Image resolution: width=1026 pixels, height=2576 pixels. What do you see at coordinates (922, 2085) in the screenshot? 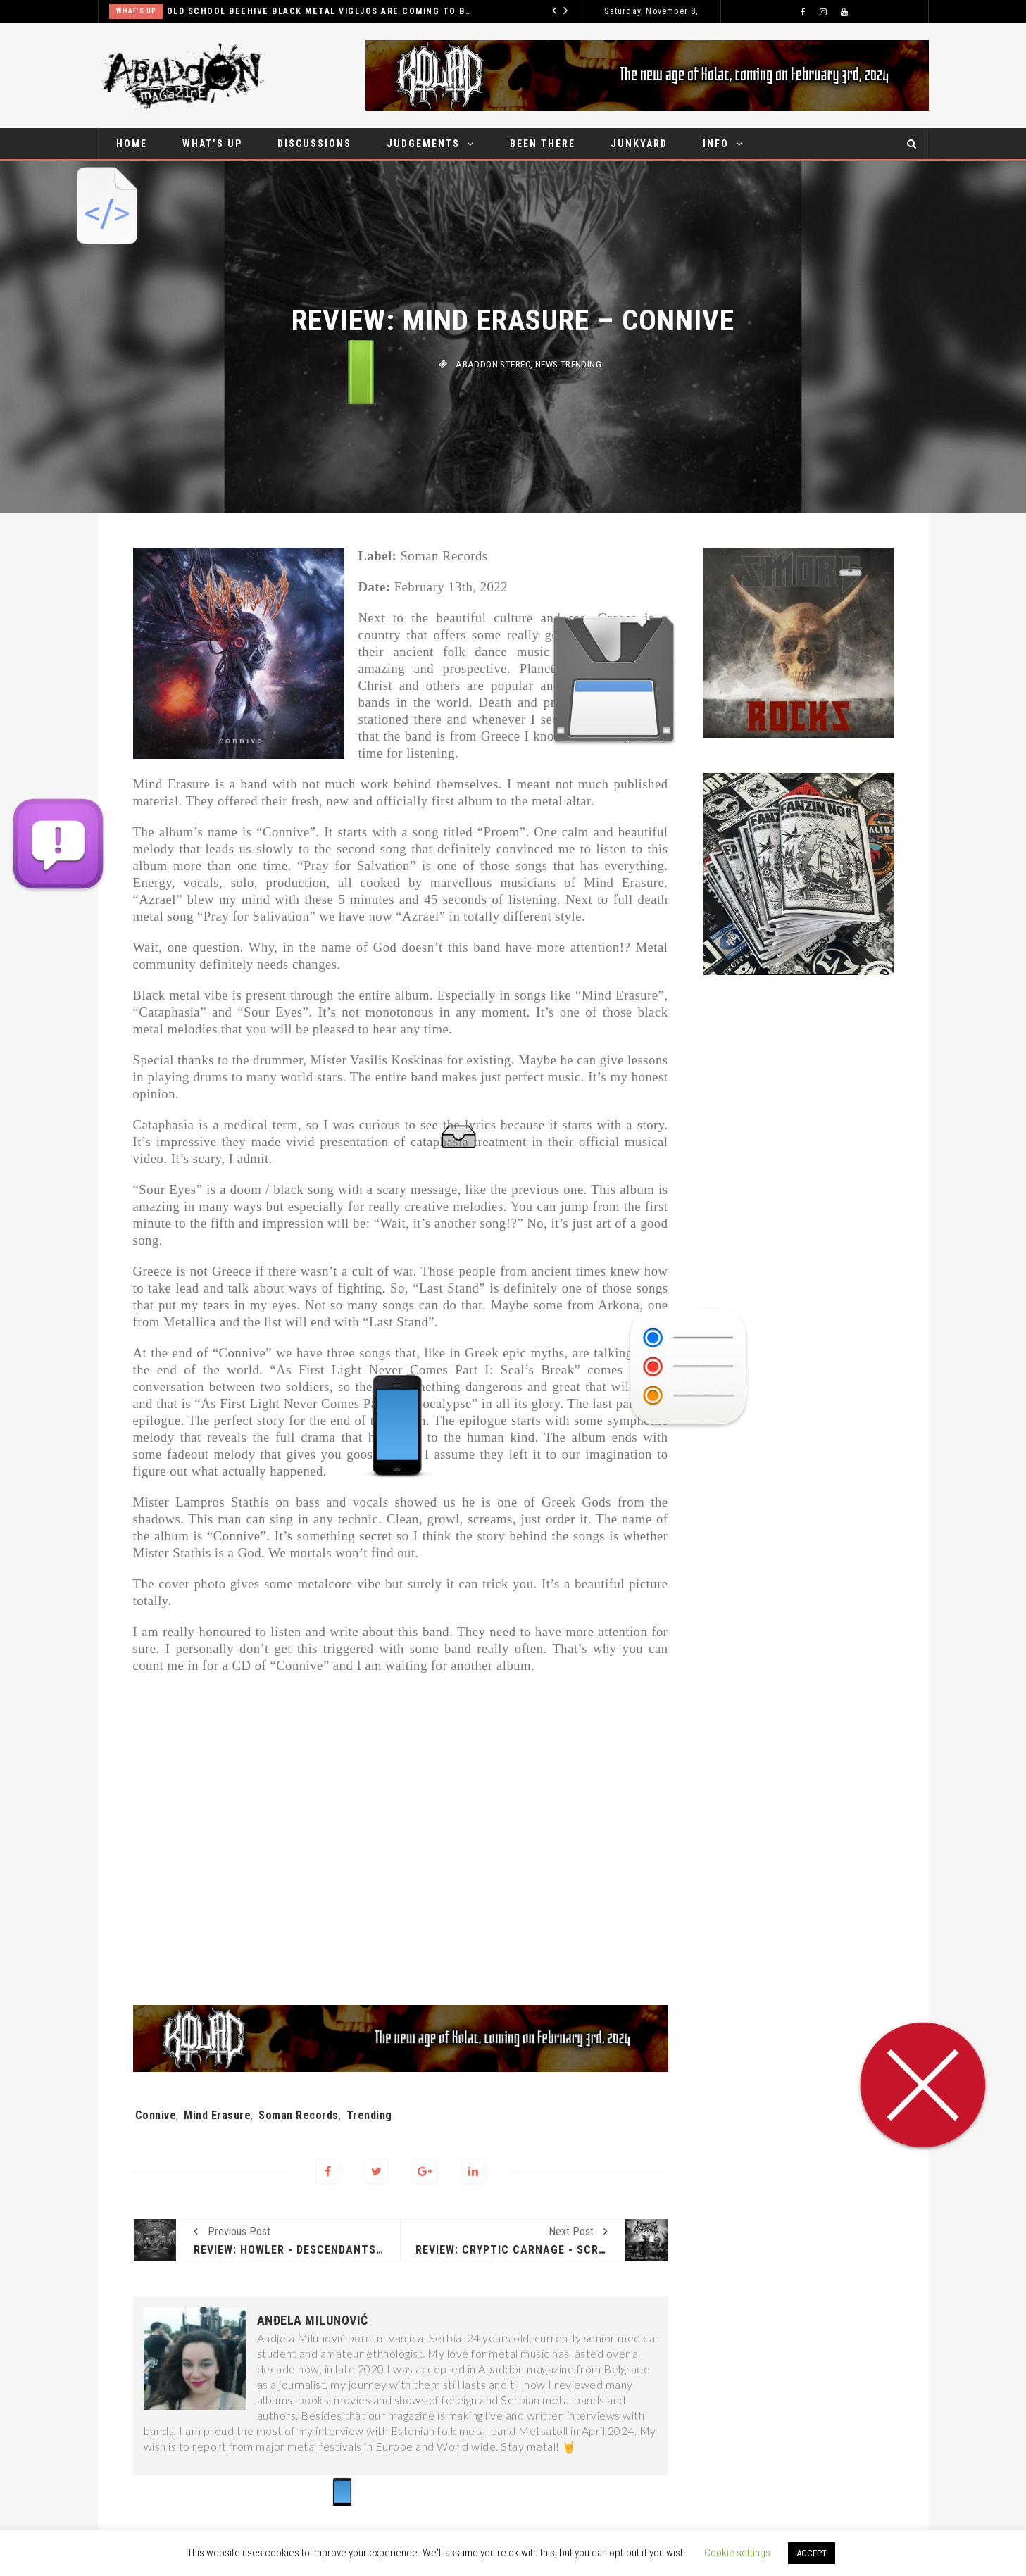
I see `indicates a sync error with a shared file or folder` at bounding box center [922, 2085].